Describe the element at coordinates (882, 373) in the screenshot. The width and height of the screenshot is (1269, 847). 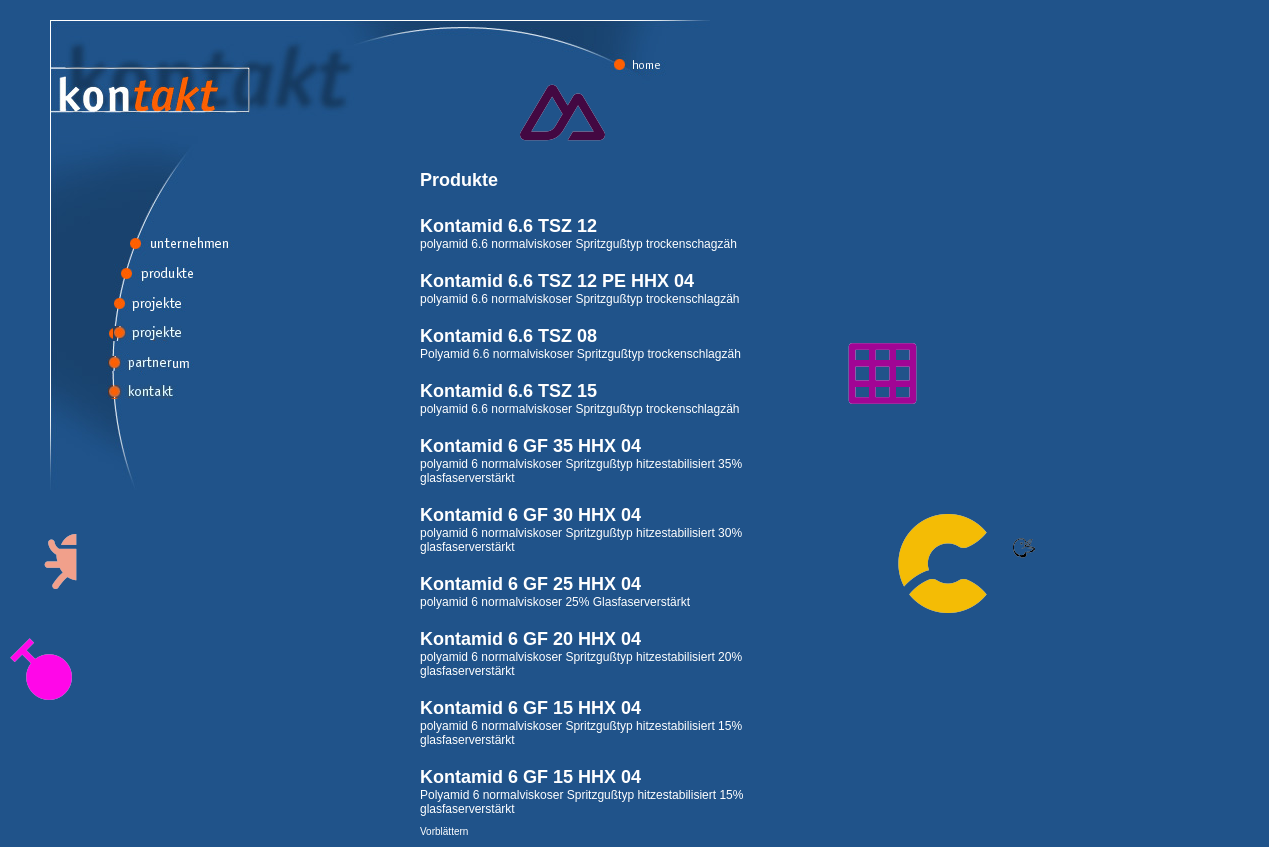
I see `switch to grid view layout` at that location.